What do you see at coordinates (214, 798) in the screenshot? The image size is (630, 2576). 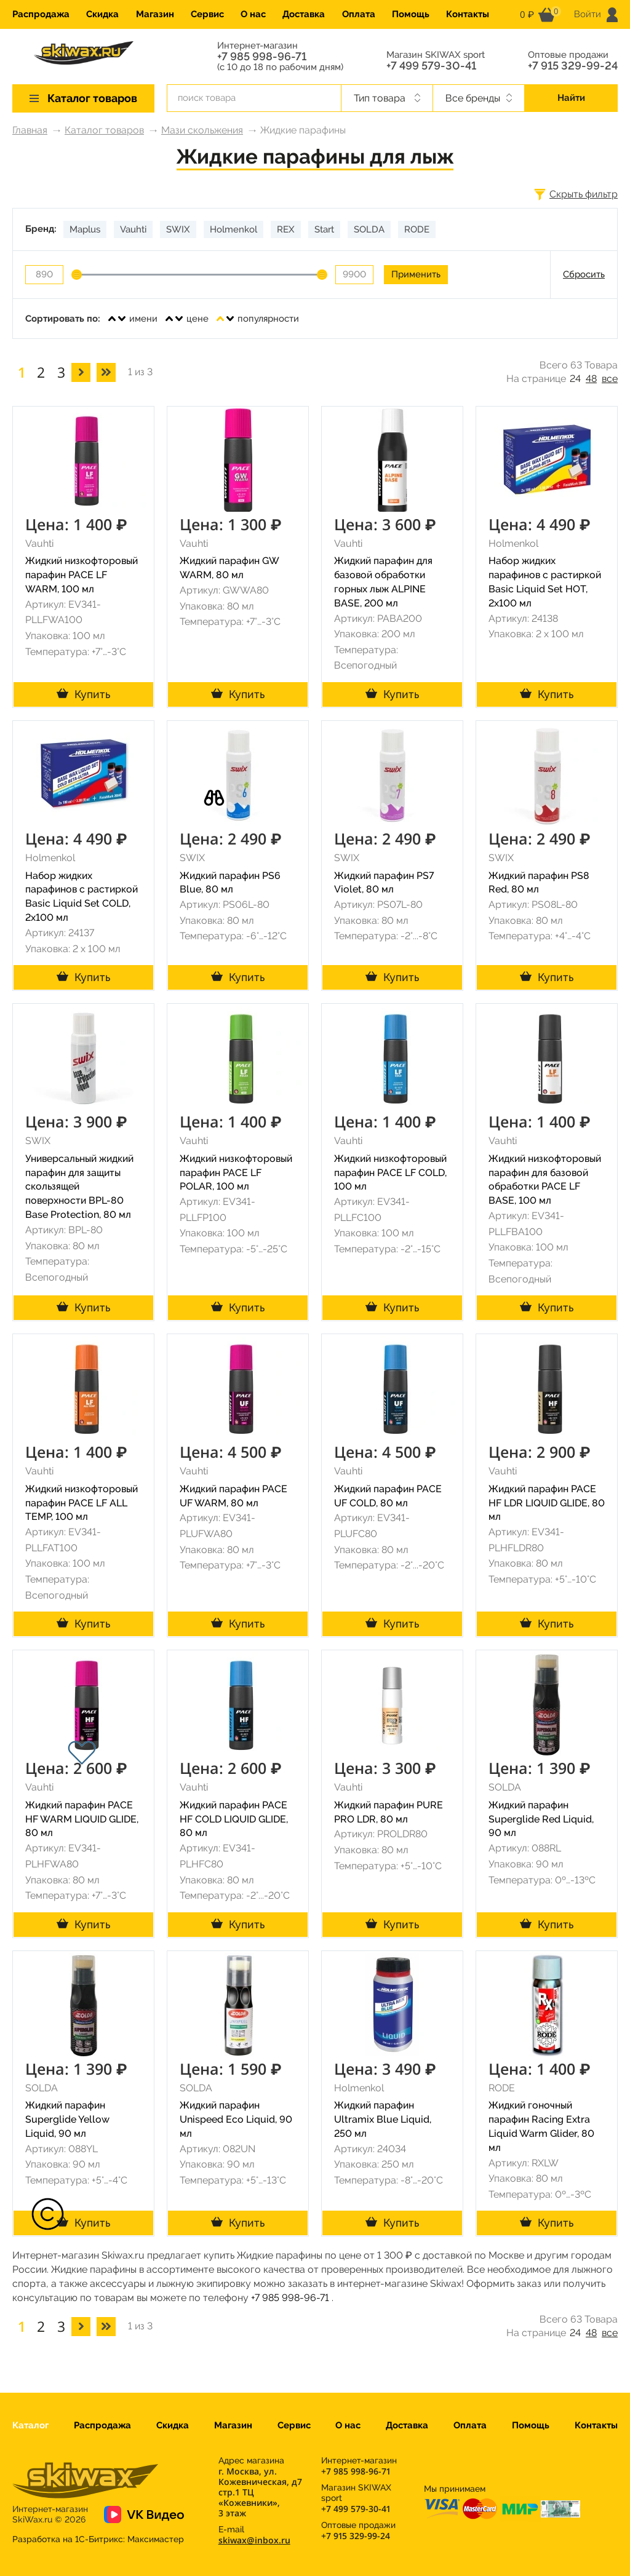 I see `search or explore content` at bounding box center [214, 798].